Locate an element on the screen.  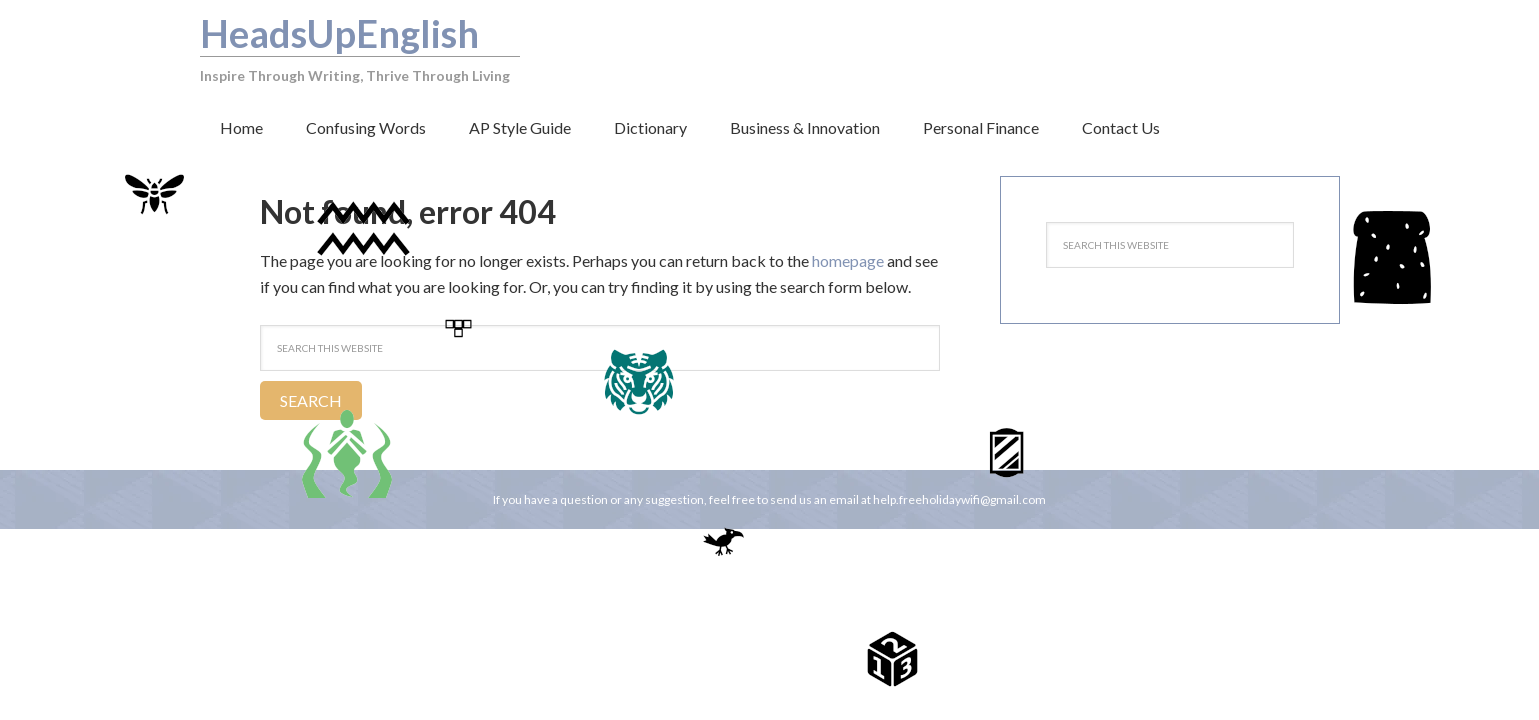
cicada or insect-themed game element is located at coordinates (154, 194).